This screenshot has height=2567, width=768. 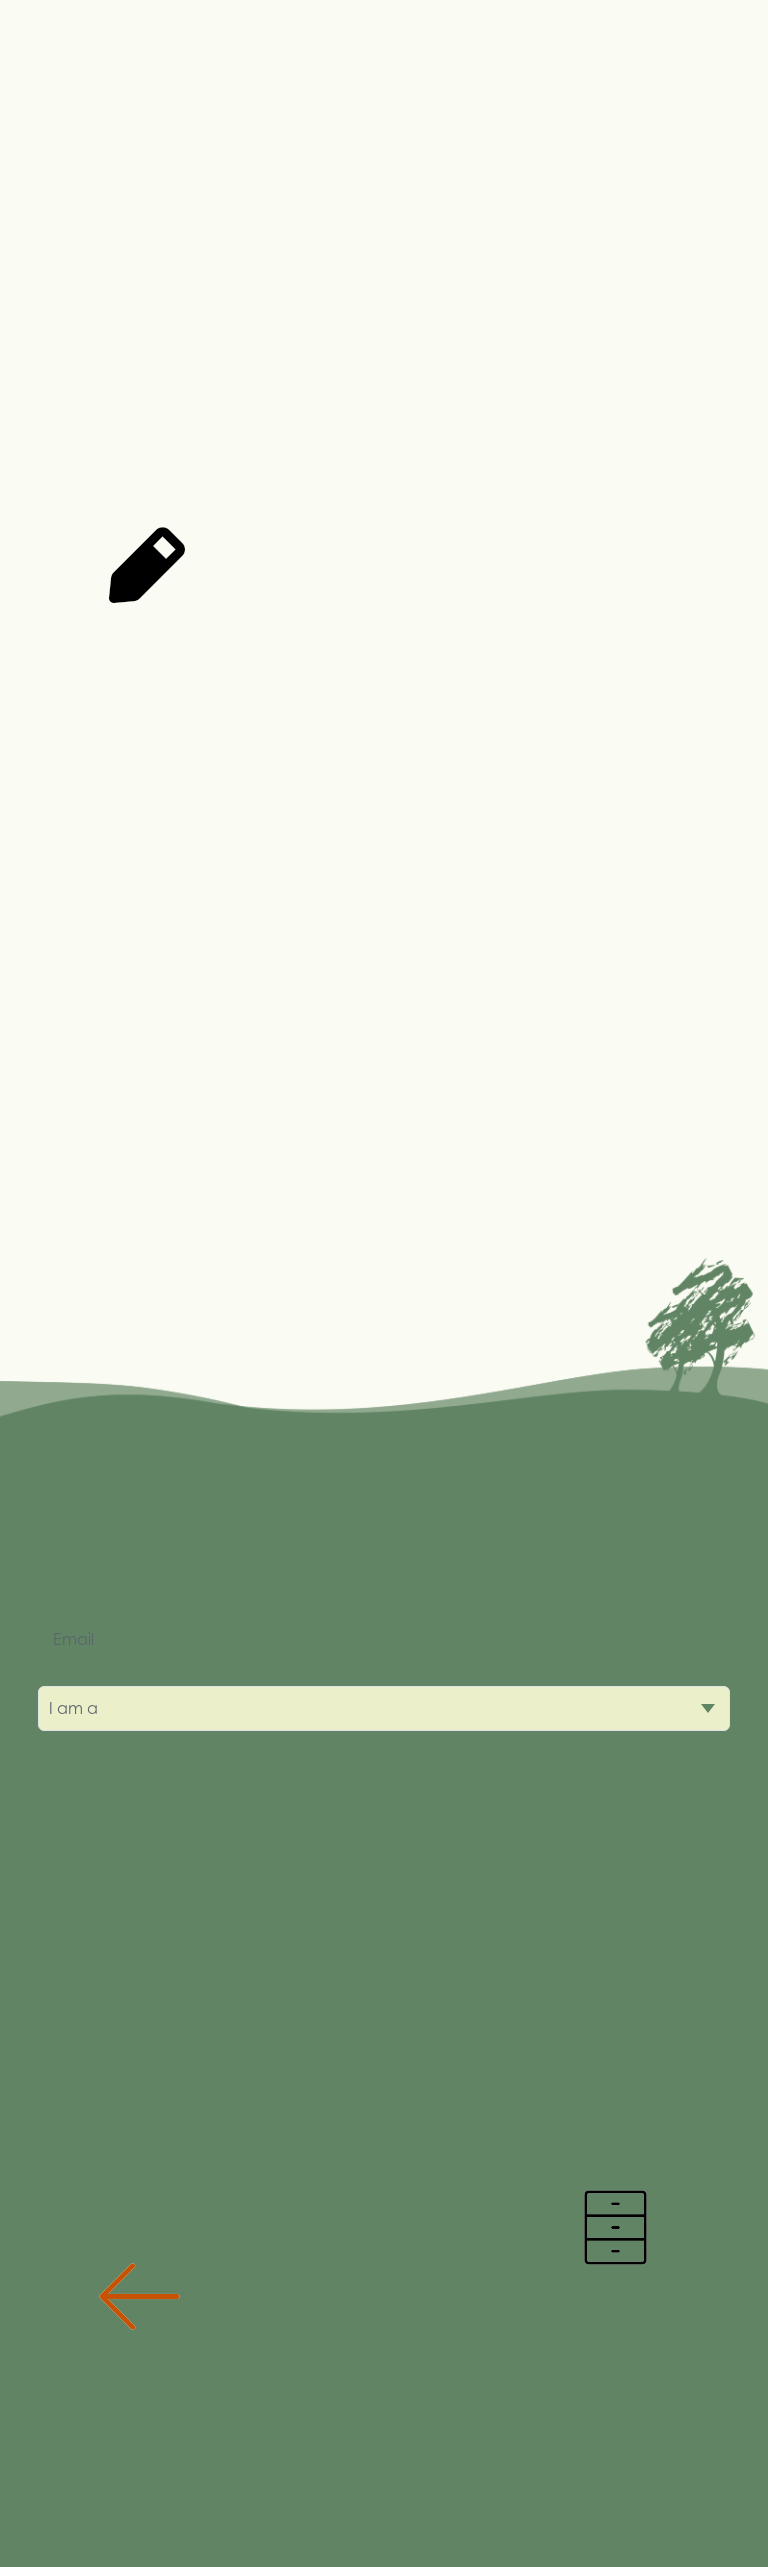 I want to click on go back to the previous screen, so click(x=139, y=2296).